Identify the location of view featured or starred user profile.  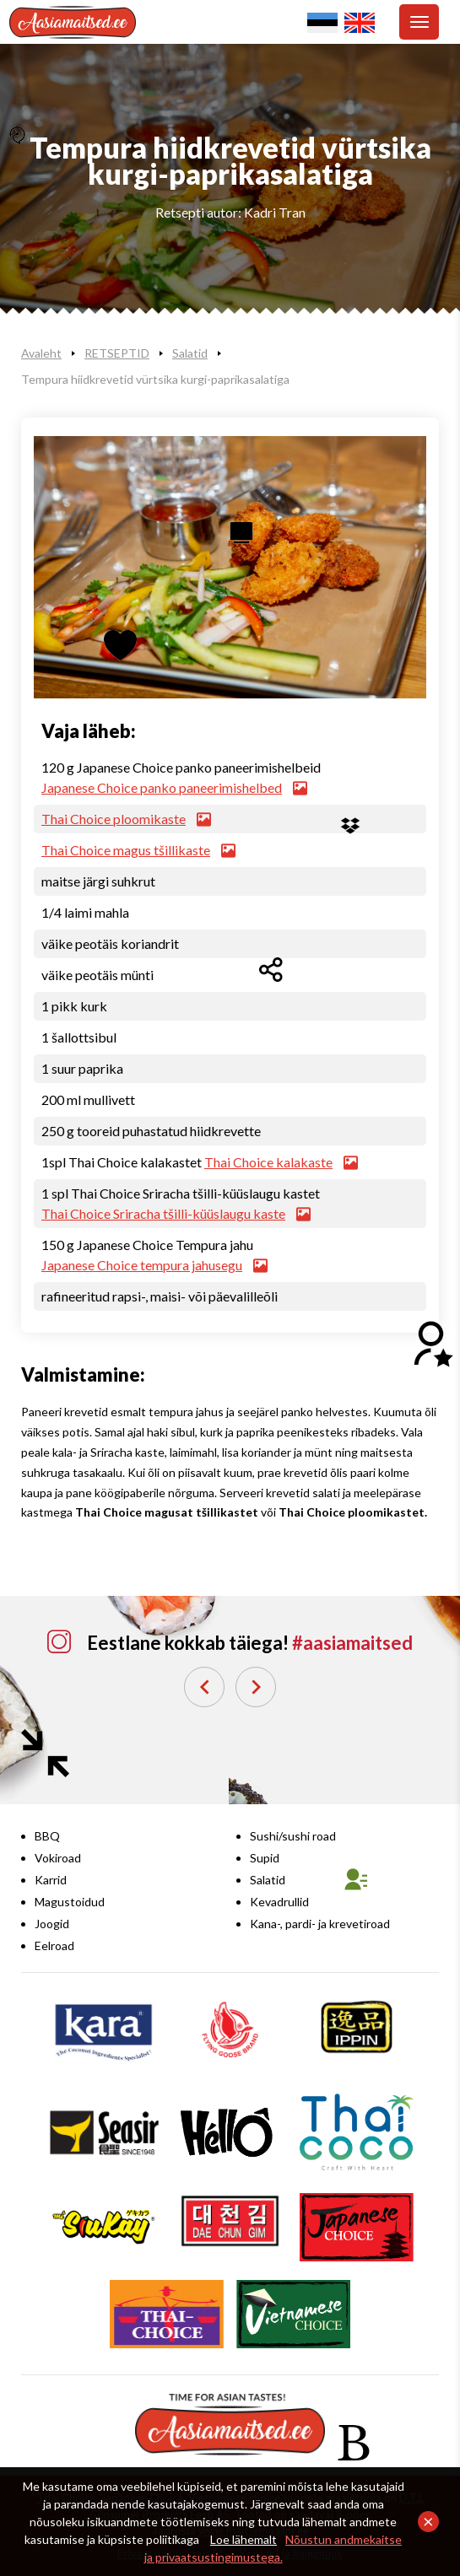
(430, 1344).